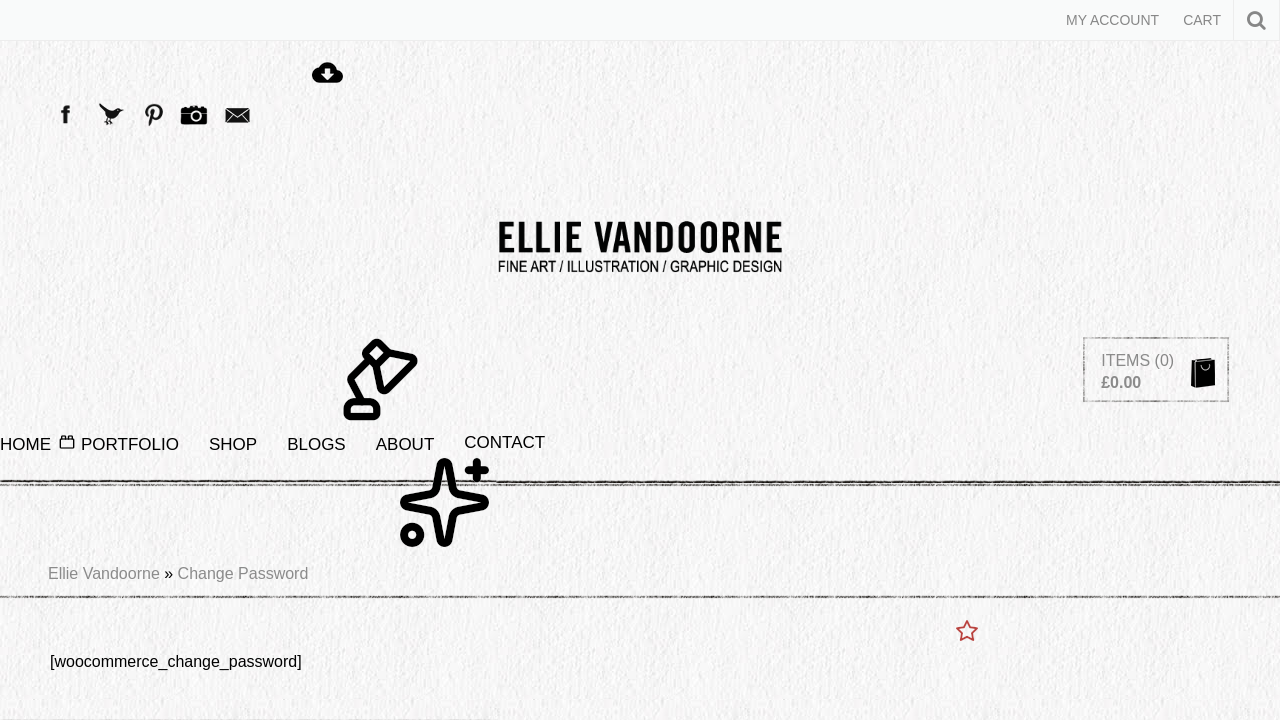 The width and height of the screenshot is (1280, 720). Describe the element at coordinates (967, 631) in the screenshot. I see `add item to favorites` at that location.